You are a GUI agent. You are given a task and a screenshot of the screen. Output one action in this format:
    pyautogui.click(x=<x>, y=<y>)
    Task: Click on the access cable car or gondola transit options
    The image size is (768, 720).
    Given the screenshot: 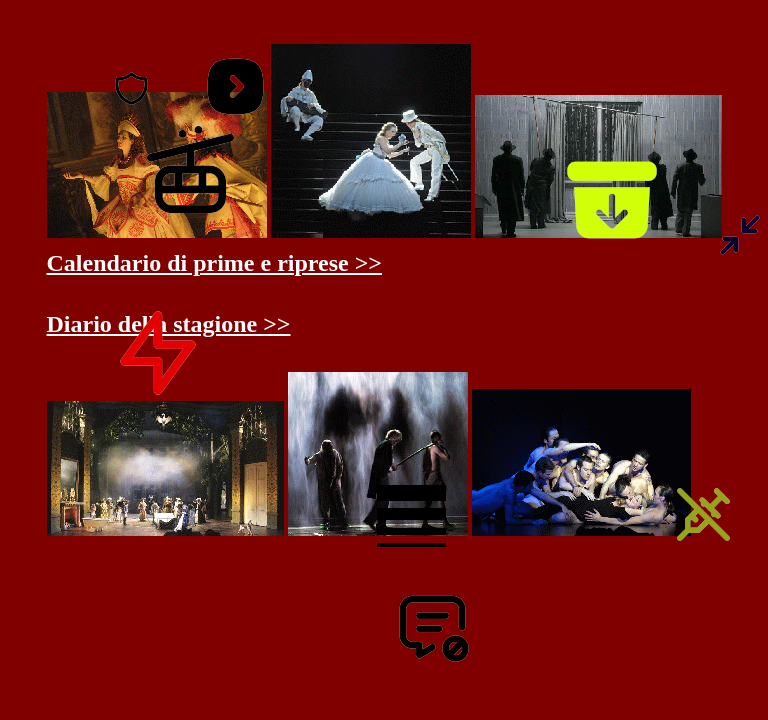 What is the action you would take?
    pyautogui.click(x=190, y=169)
    